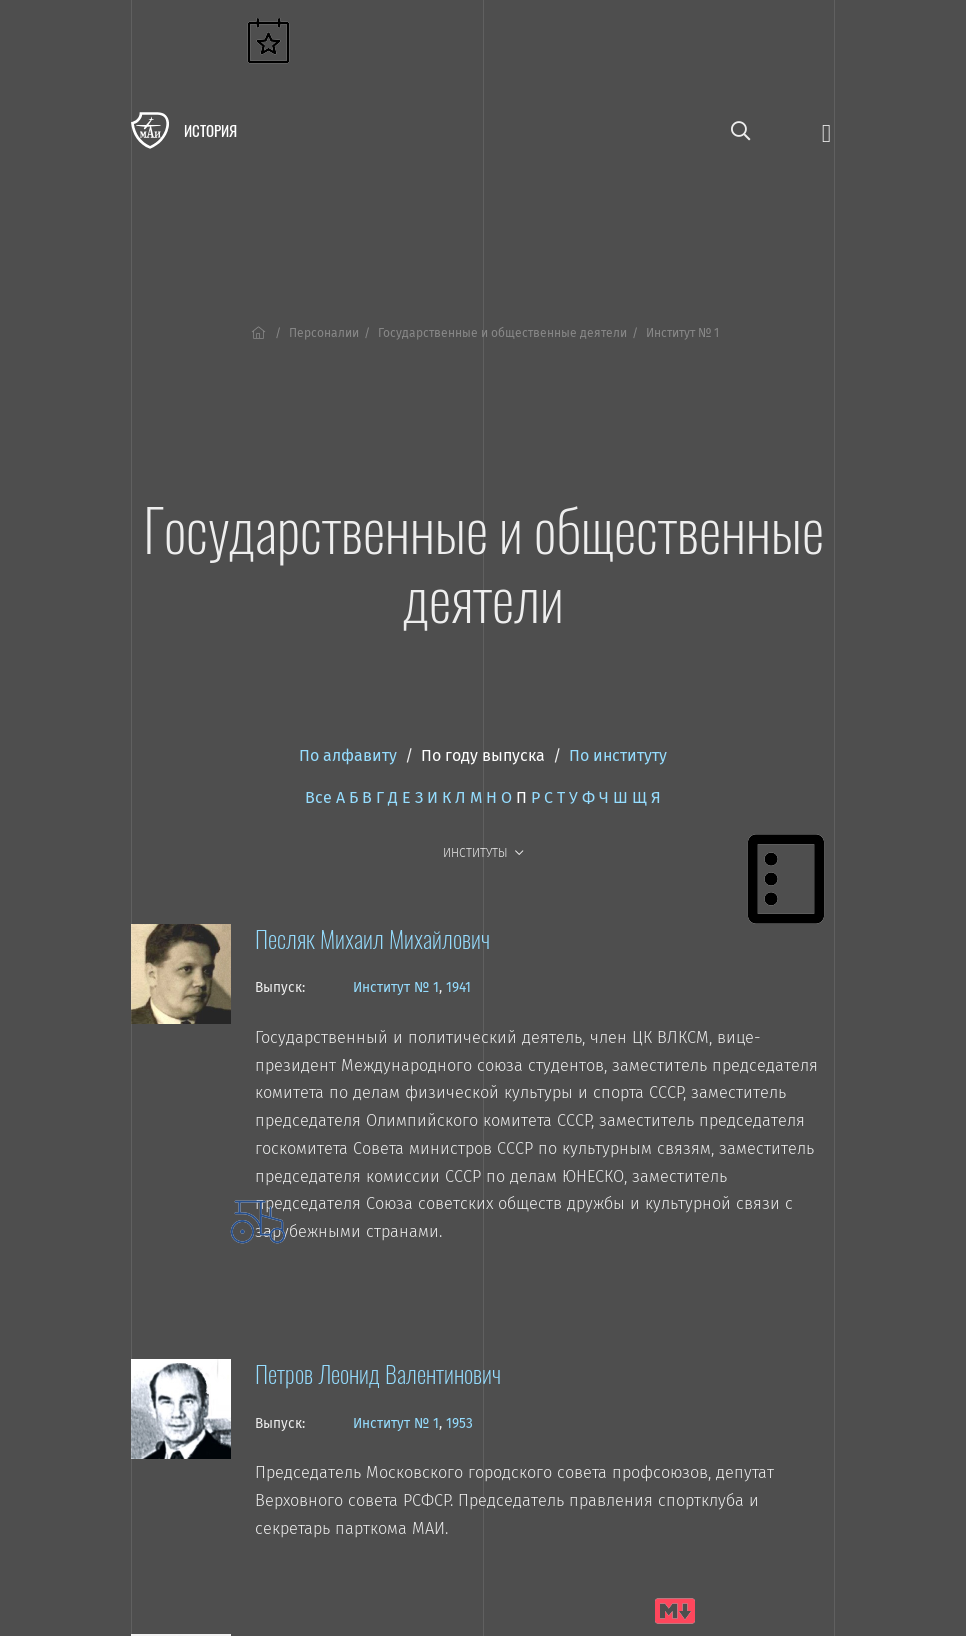  Describe the element at coordinates (268, 42) in the screenshot. I see `view favorite or starred events` at that location.